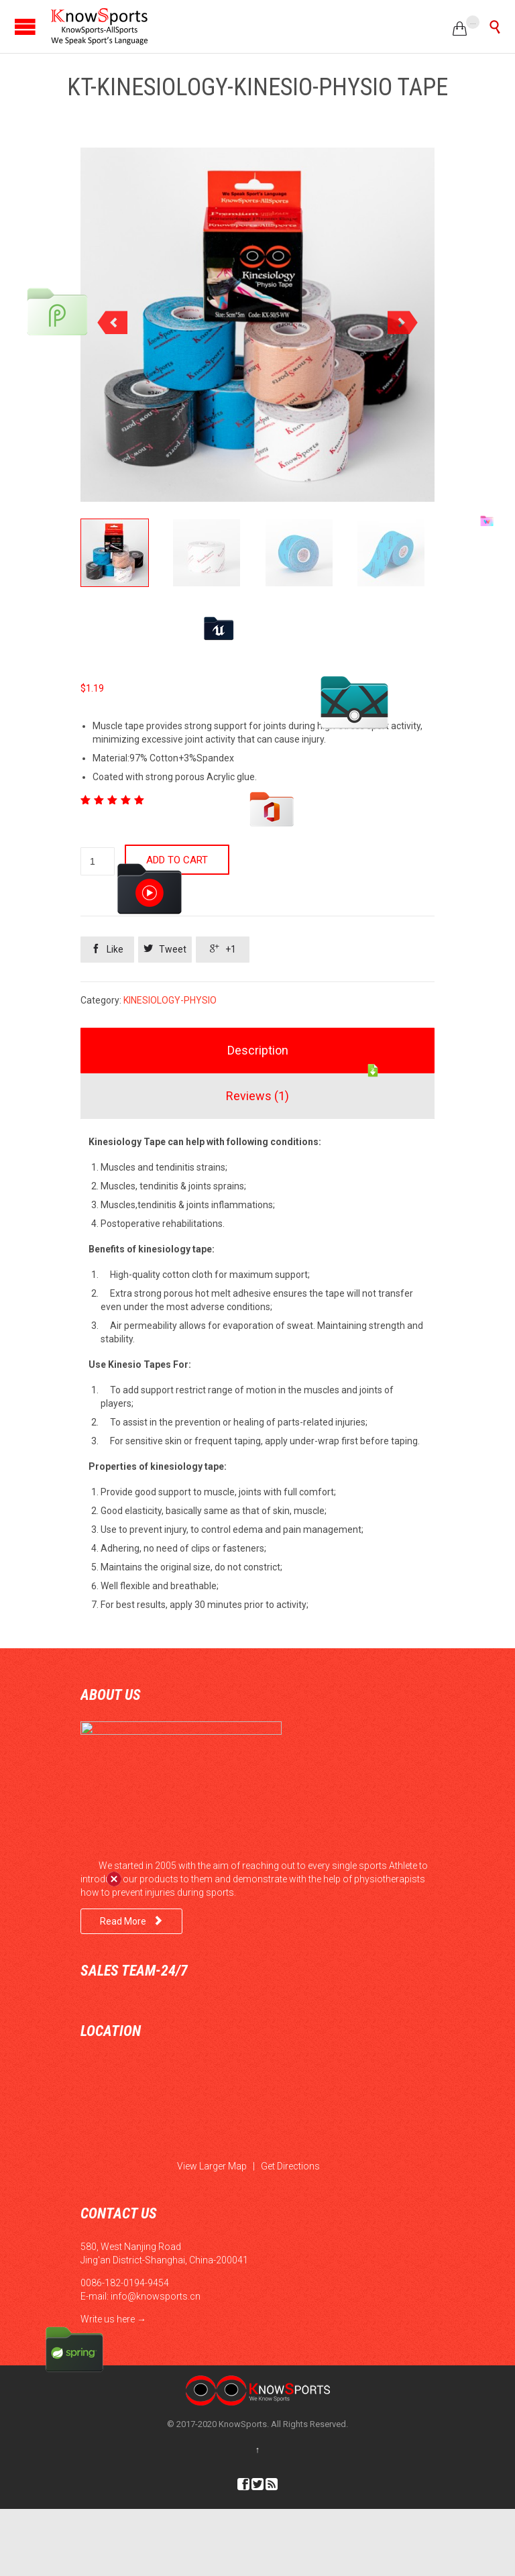  Describe the element at coordinates (114, 1879) in the screenshot. I see `cancel or close the calculator` at that location.